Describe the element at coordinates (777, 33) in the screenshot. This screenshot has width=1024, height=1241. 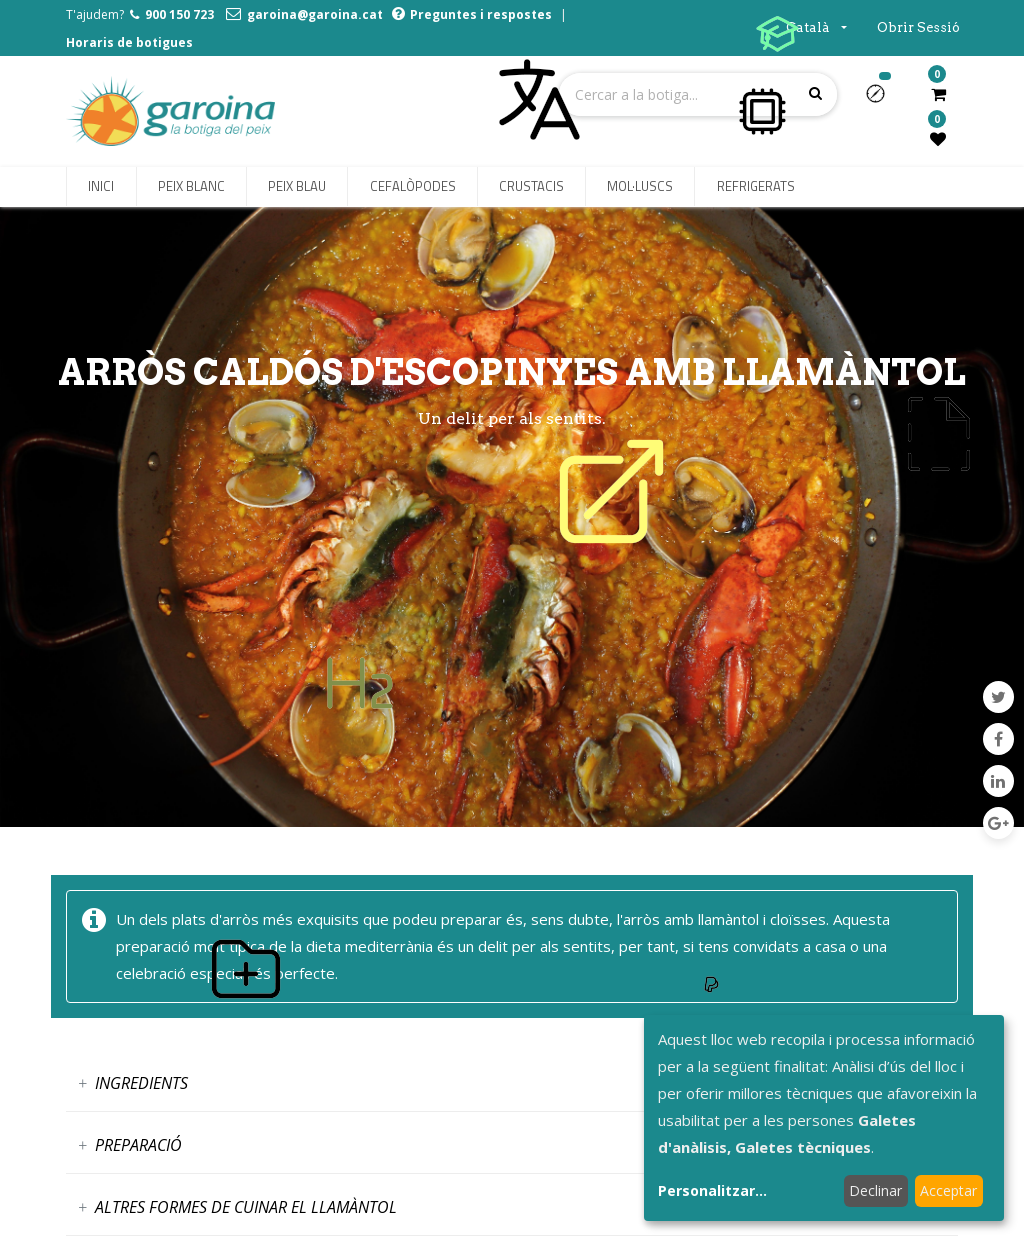
I see `access education or learning features` at that location.